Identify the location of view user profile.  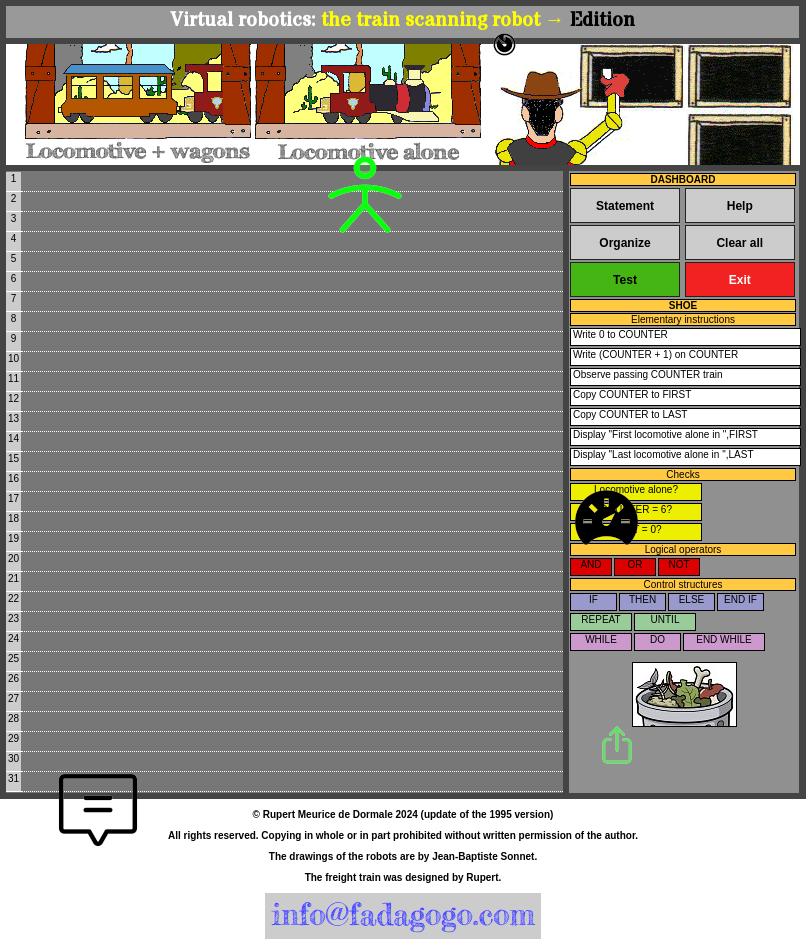
(365, 196).